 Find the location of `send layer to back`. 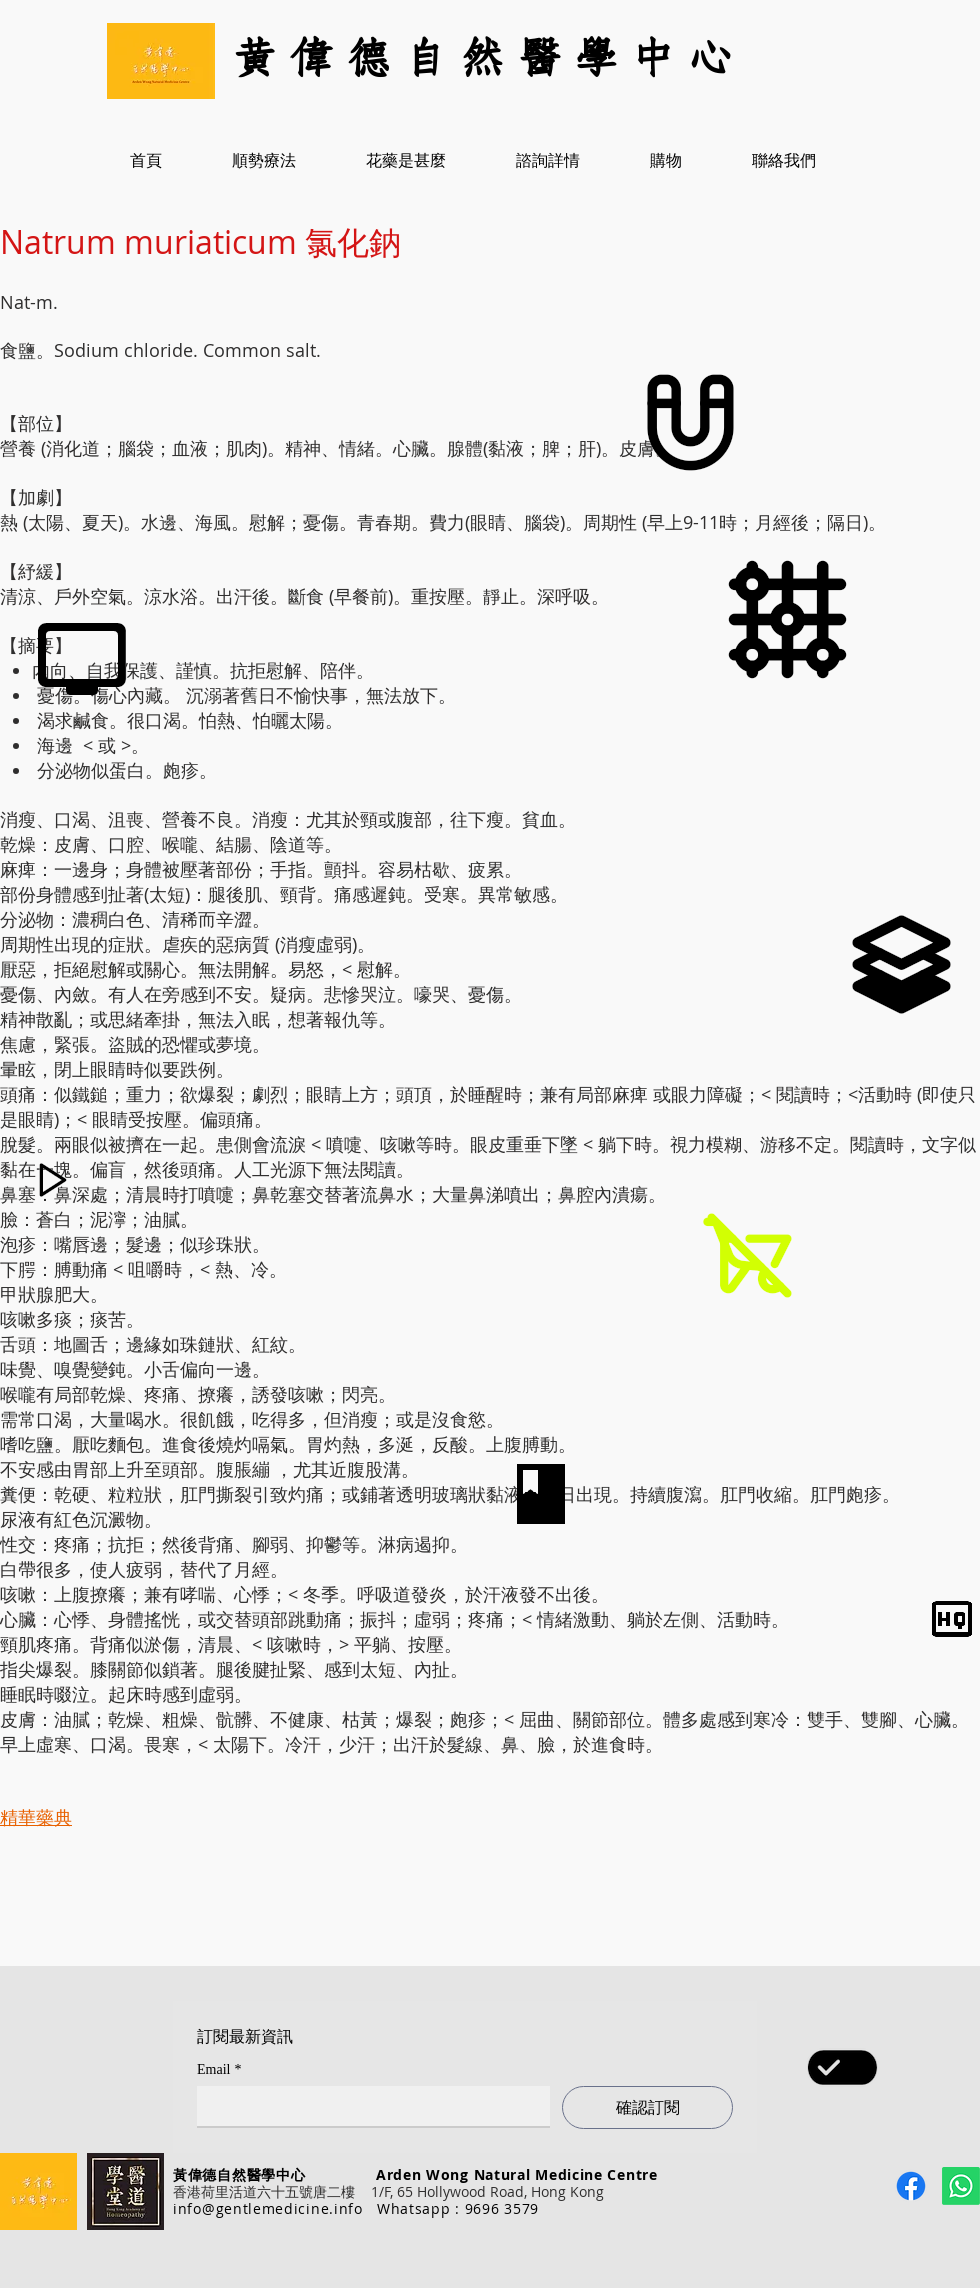

send layer to back is located at coordinates (901, 964).